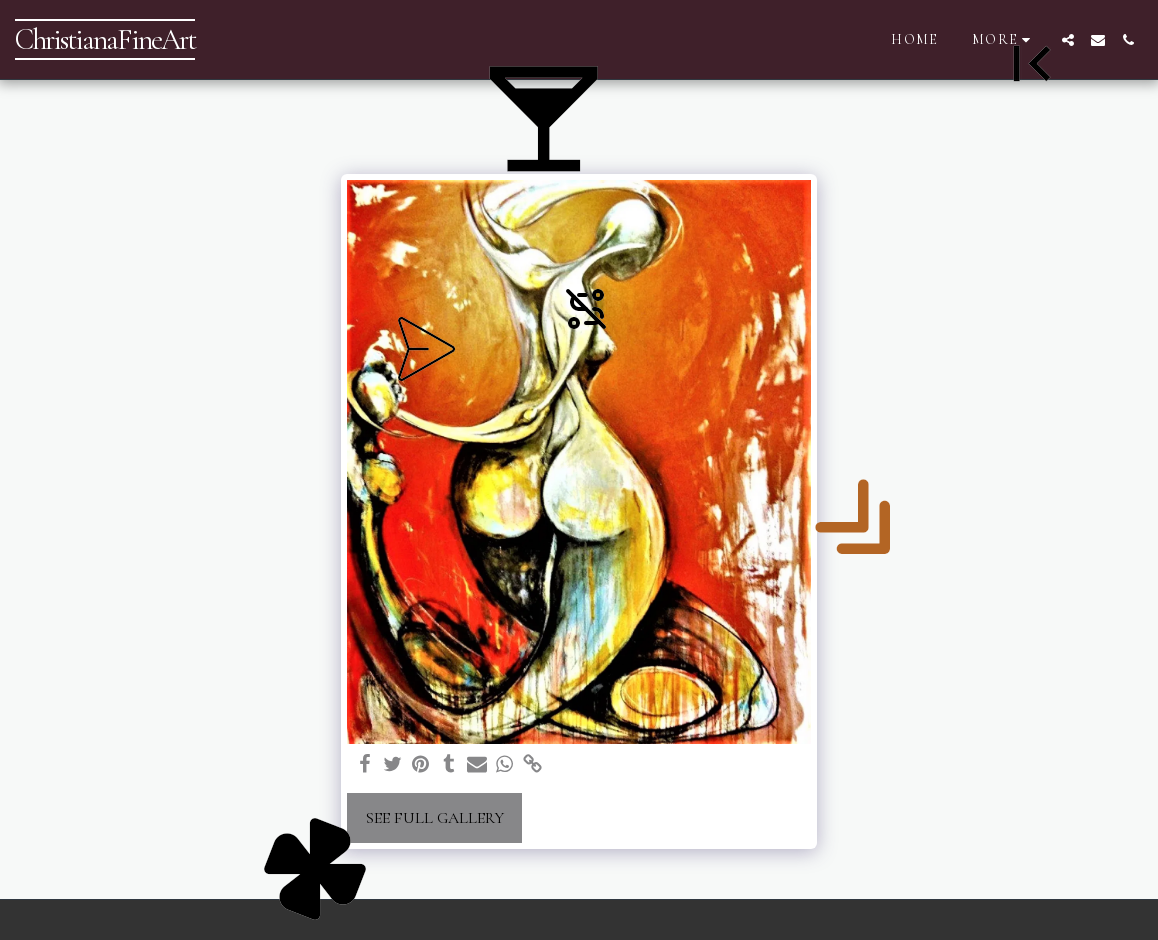  Describe the element at coordinates (543, 118) in the screenshot. I see `browse wine or cocktail menu` at that location.